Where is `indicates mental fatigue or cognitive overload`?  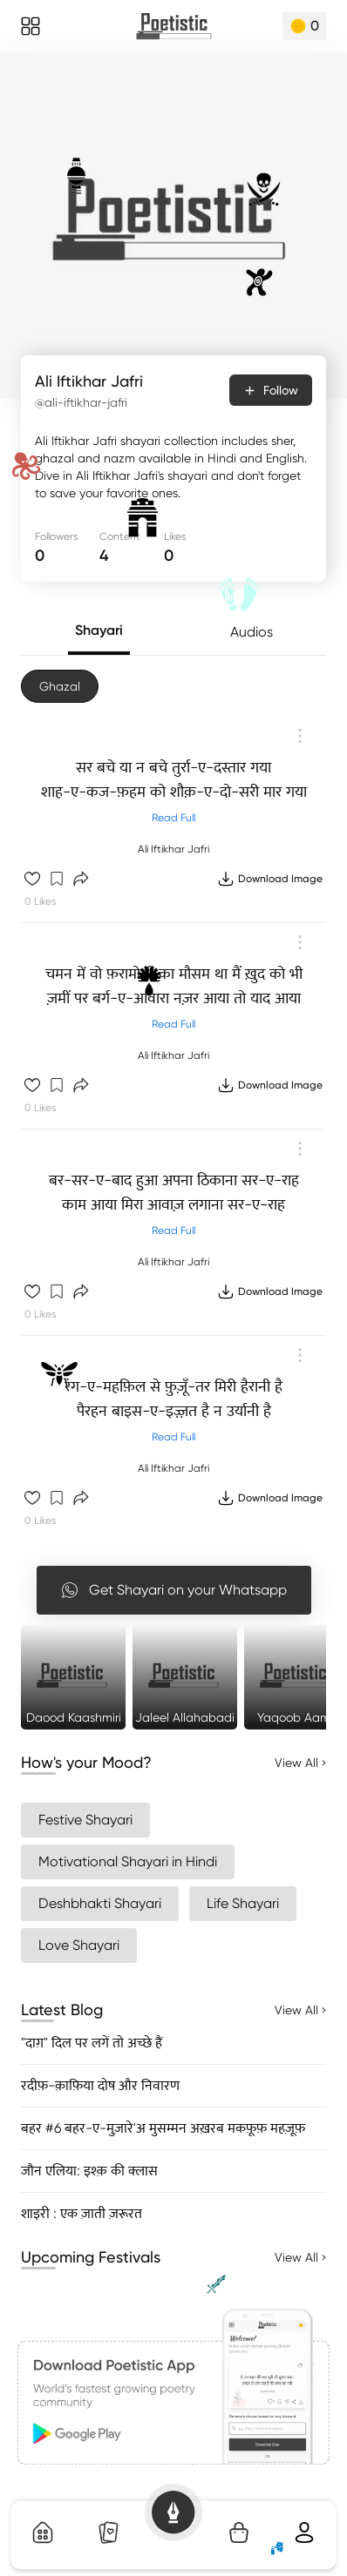 indicates mental fatigue or cognitive overload is located at coordinates (149, 981).